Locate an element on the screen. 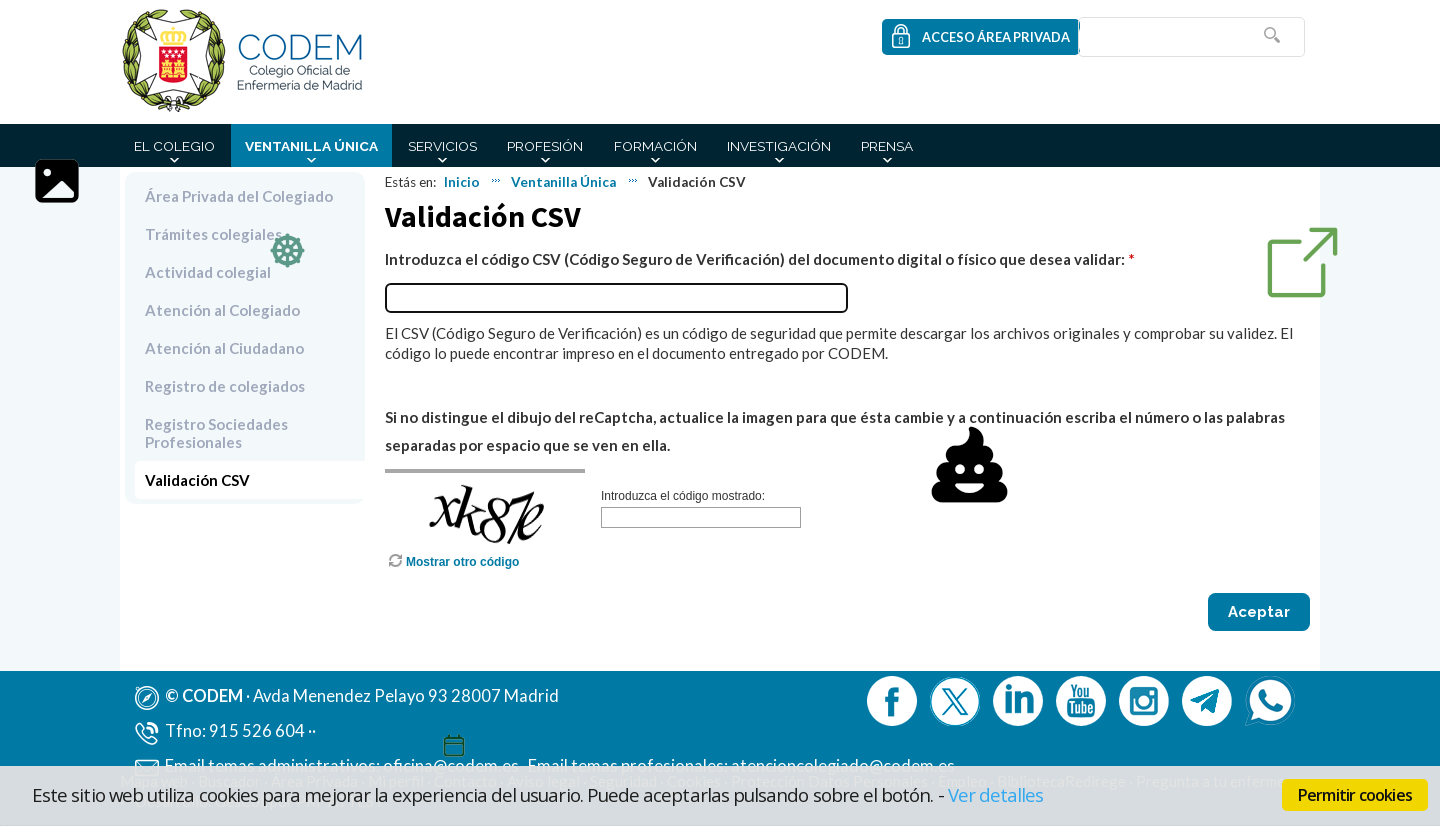 This screenshot has width=1440, height=826. view image or photo is located at coordinates (57, 181).